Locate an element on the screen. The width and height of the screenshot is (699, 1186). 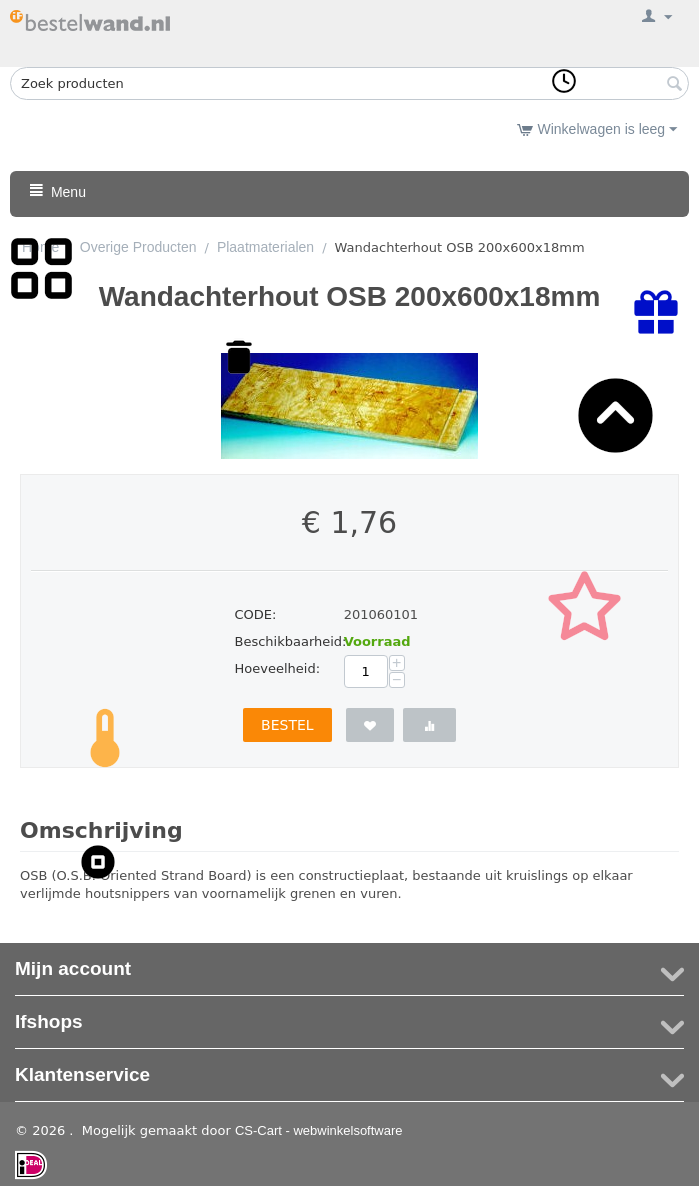
view current temperature is located at coordinates (105, 738).